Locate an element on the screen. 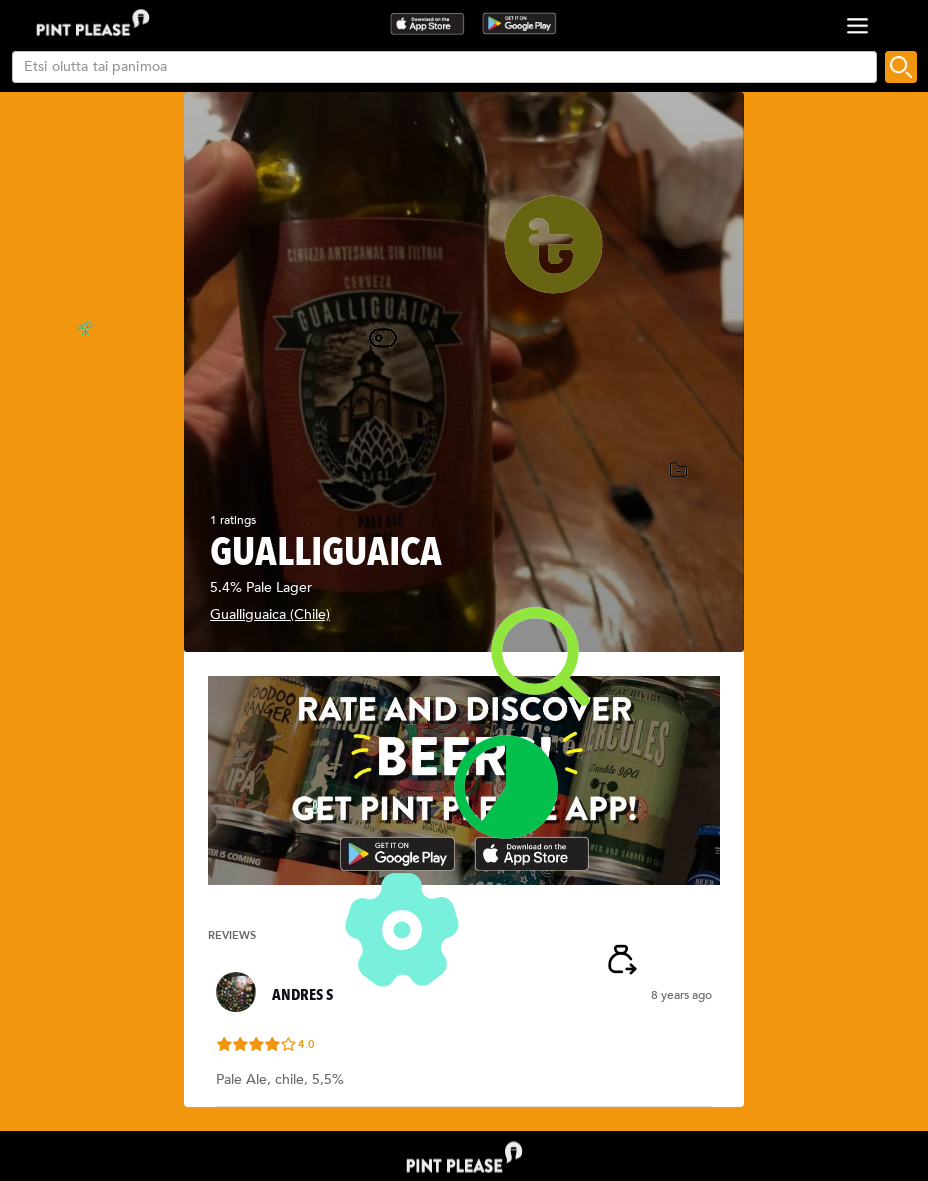  explore or discover new content is located at coordinates (85, 328).